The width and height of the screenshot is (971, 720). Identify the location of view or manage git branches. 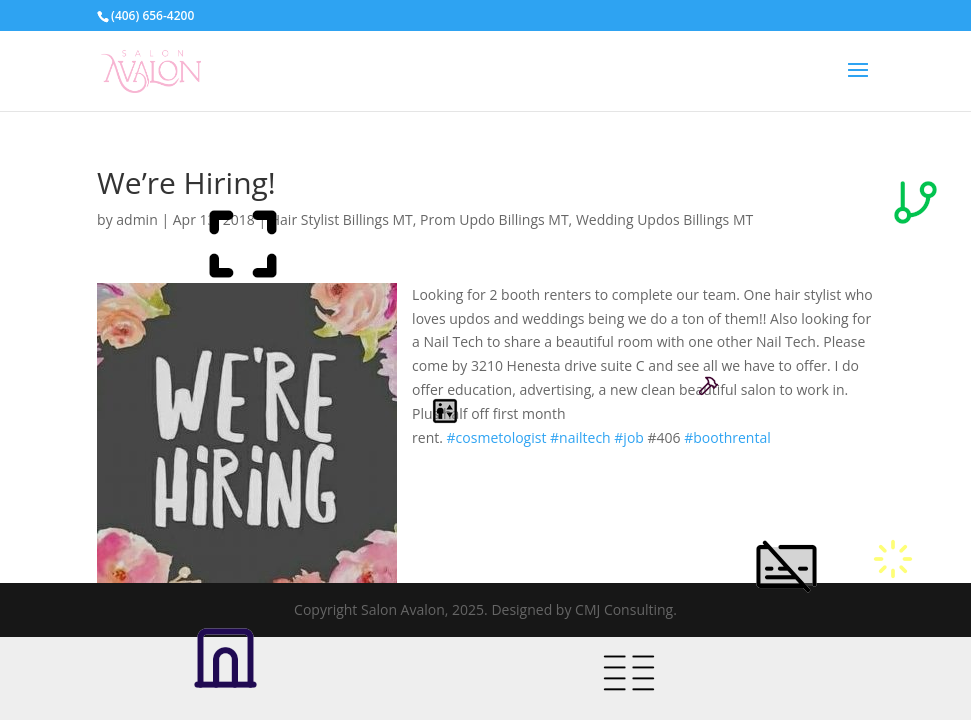
(915, 202).